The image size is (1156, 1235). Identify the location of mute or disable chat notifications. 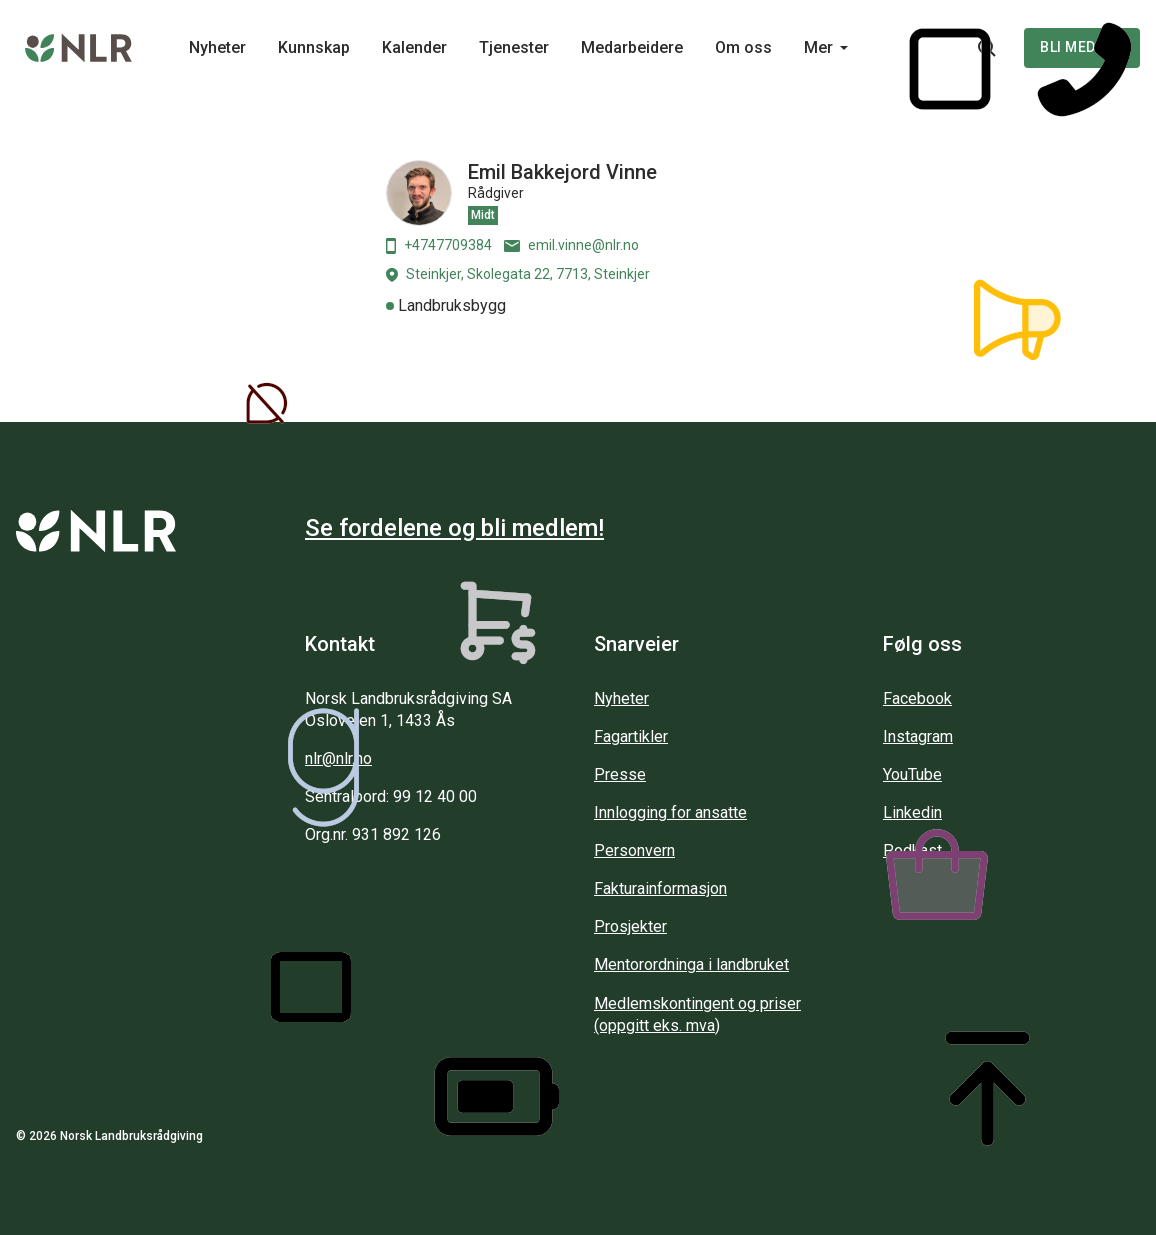
(266, 404).